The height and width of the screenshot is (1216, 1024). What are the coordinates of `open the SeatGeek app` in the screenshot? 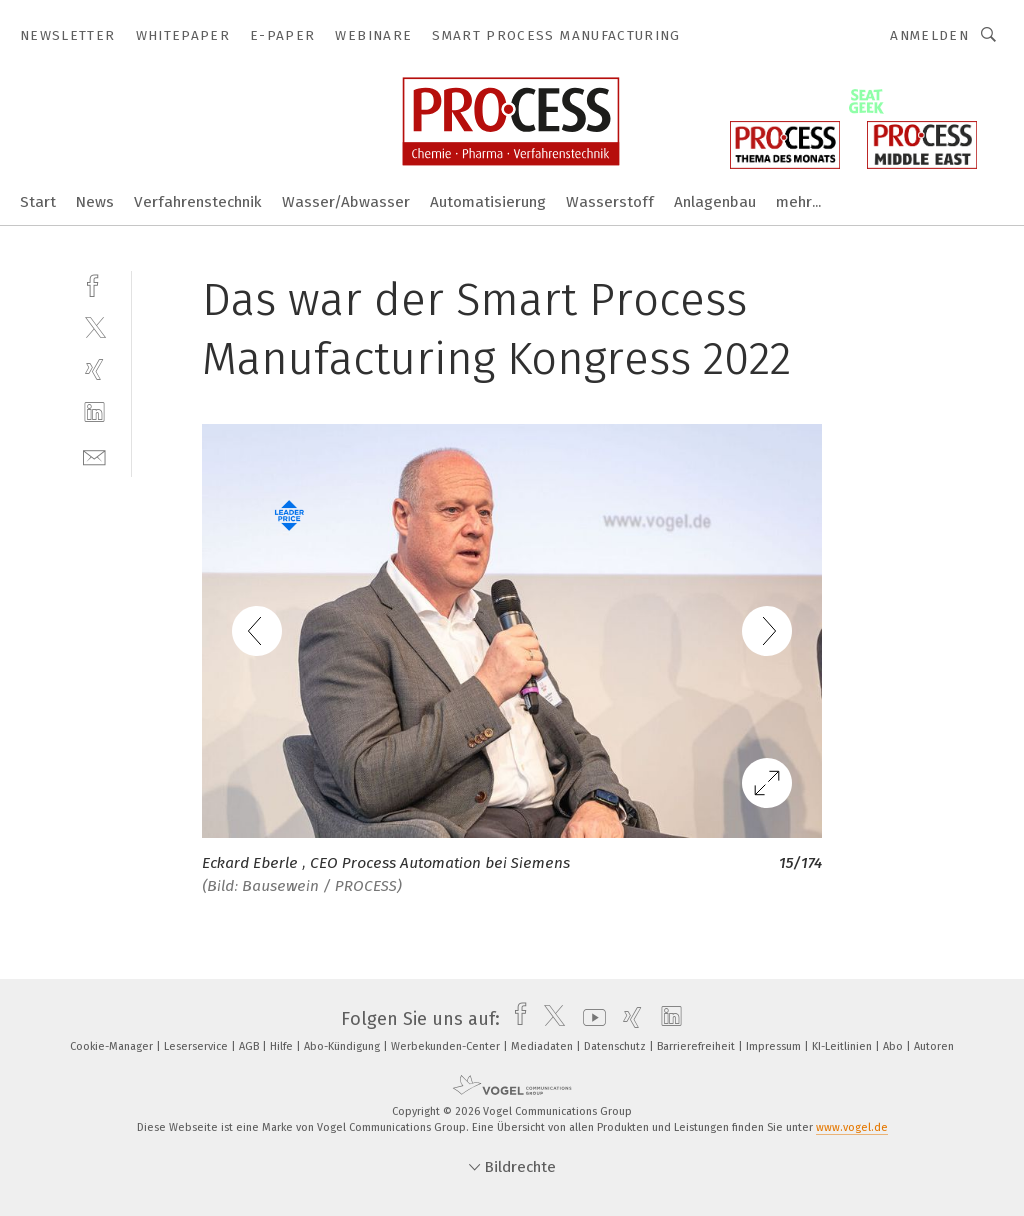 It's located at (866, 101).